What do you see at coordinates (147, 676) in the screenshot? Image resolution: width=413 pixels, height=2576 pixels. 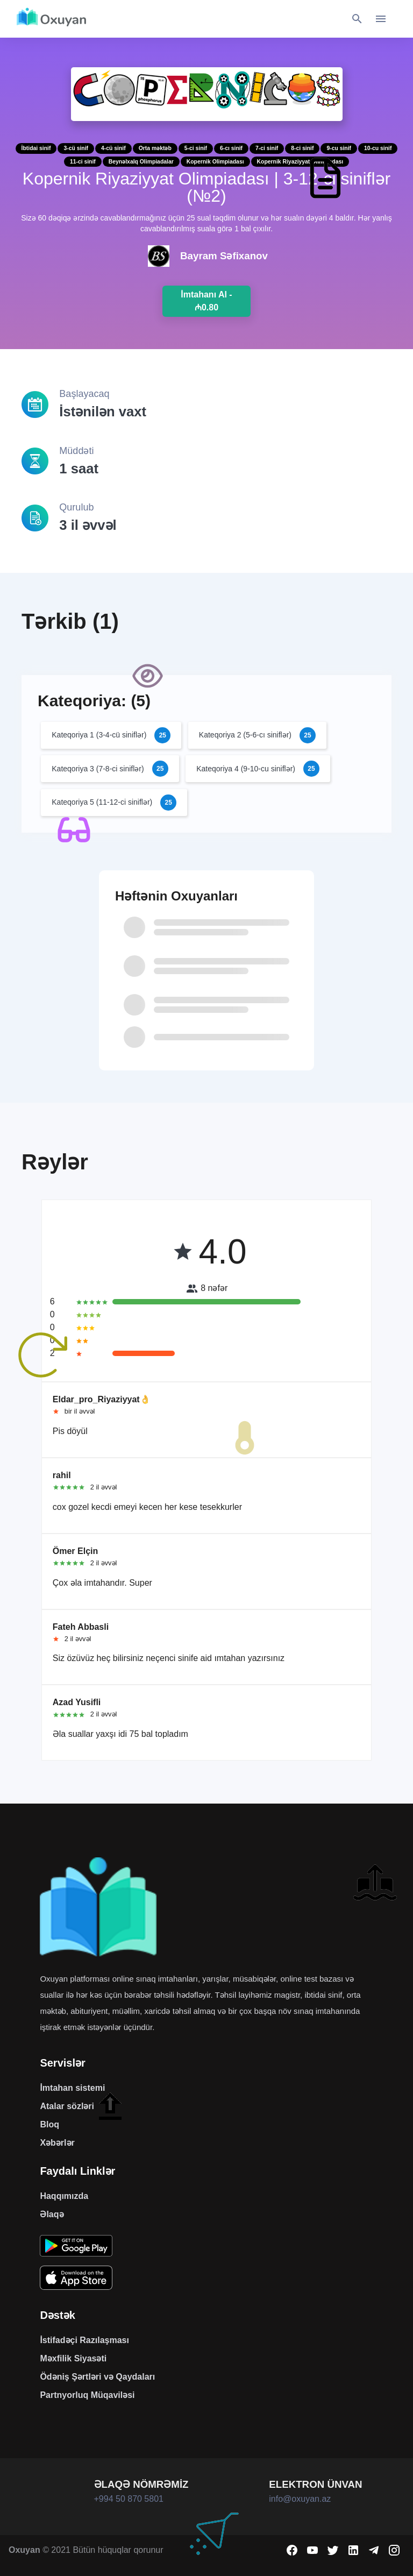 I see `view or preview content` at bounding box center [147, 676].